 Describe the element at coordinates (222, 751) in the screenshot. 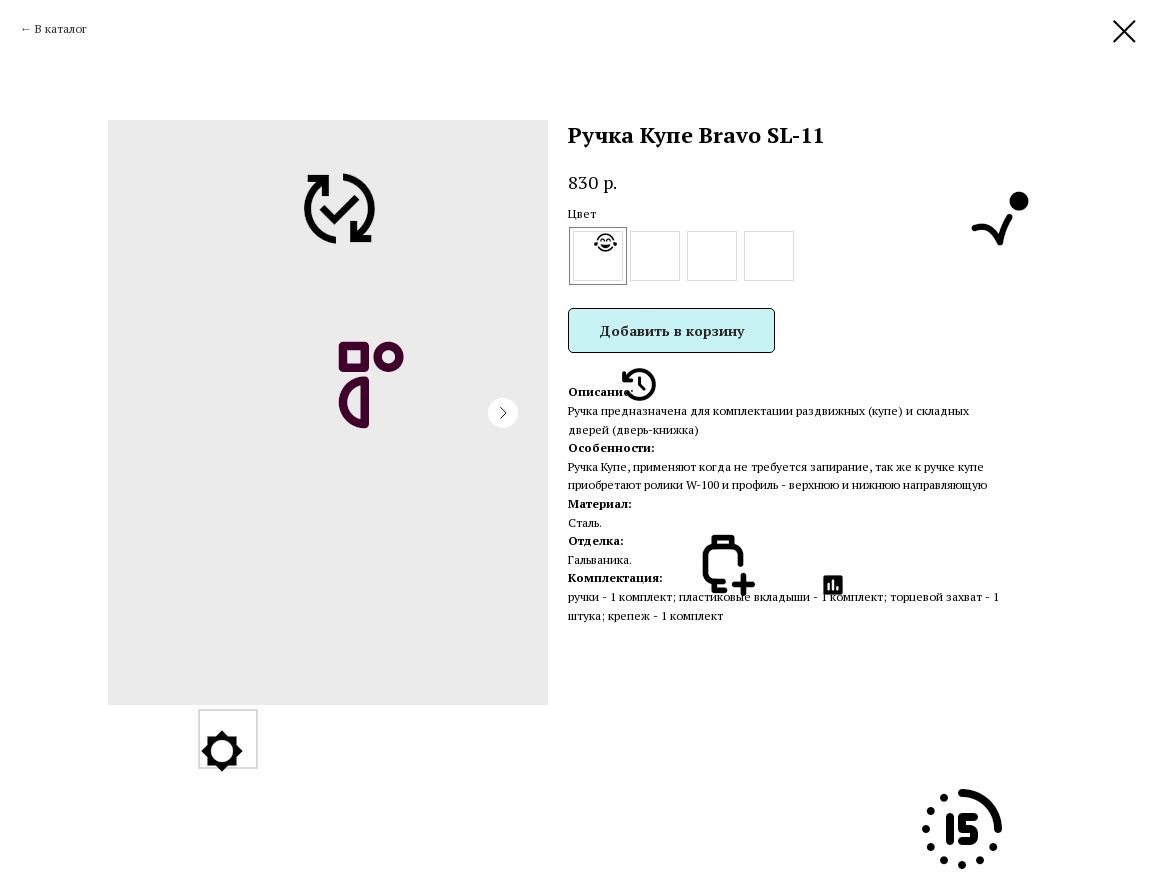

I see `adjust screen brightness settings` at that location.